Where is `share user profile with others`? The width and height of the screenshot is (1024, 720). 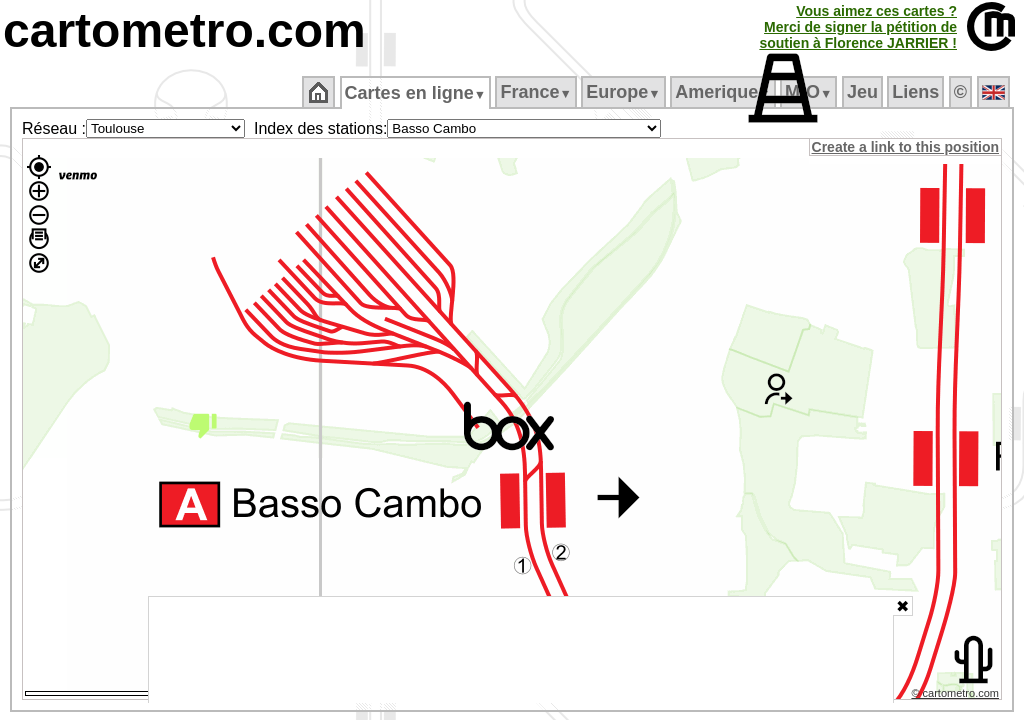 share user profile with others is located at coordinates (776, 389).